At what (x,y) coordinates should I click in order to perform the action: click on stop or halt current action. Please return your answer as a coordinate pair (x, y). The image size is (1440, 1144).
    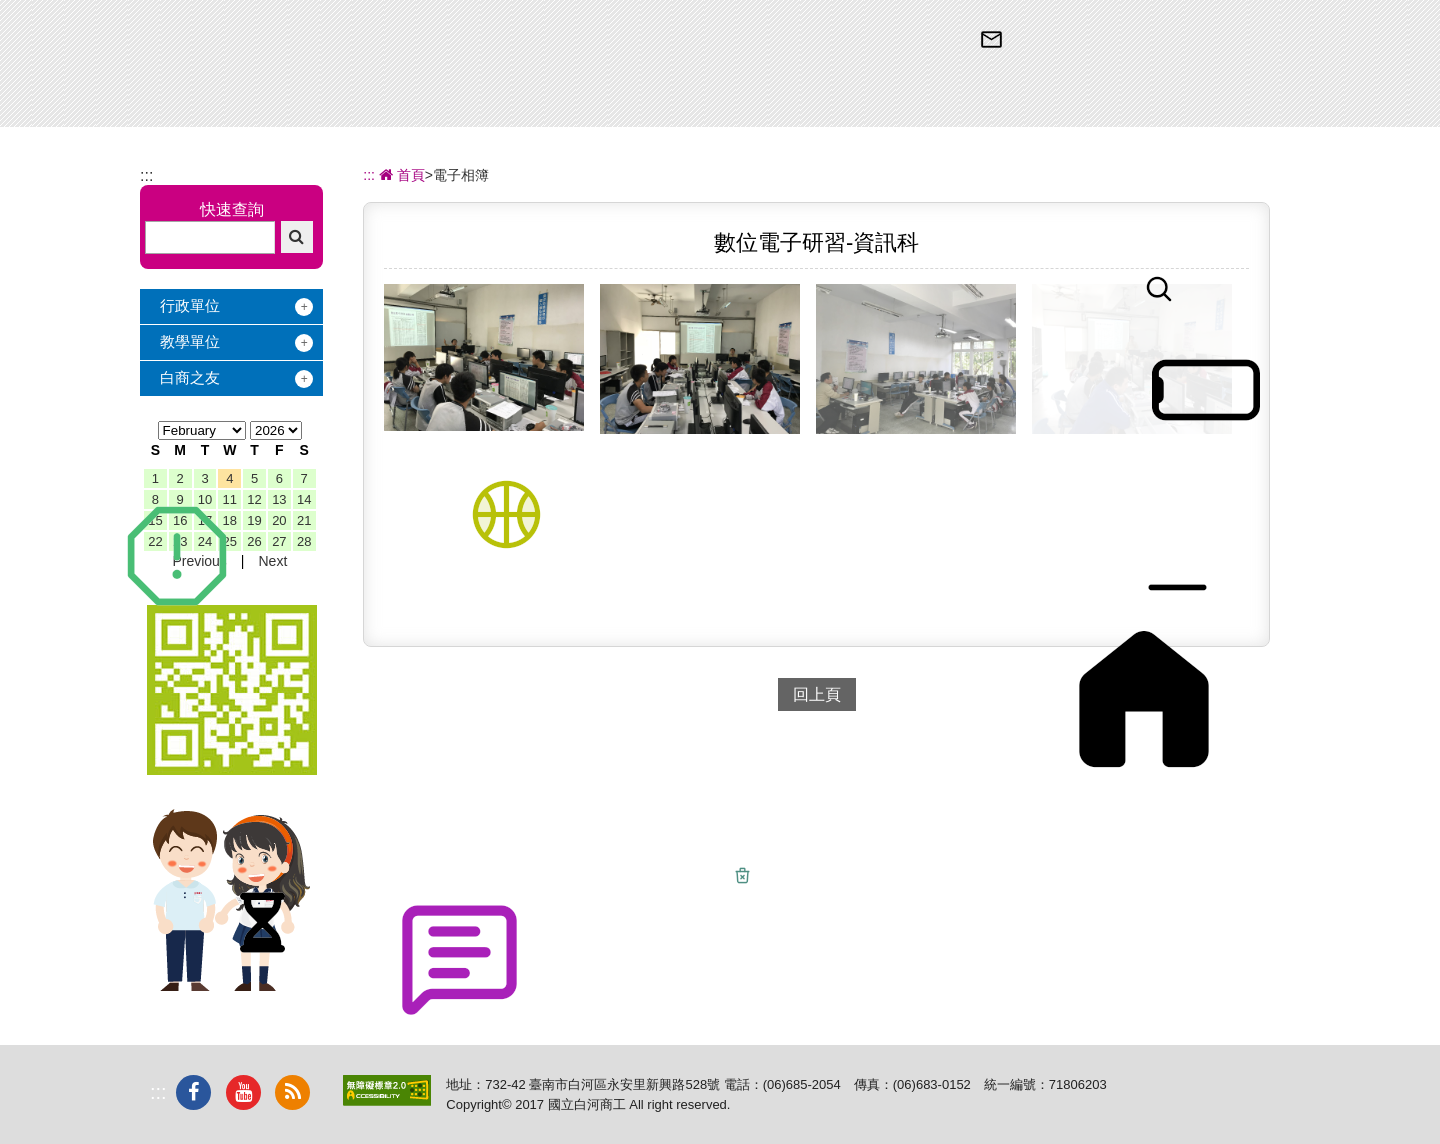
    Looking at the image, I should click on (177, 556).